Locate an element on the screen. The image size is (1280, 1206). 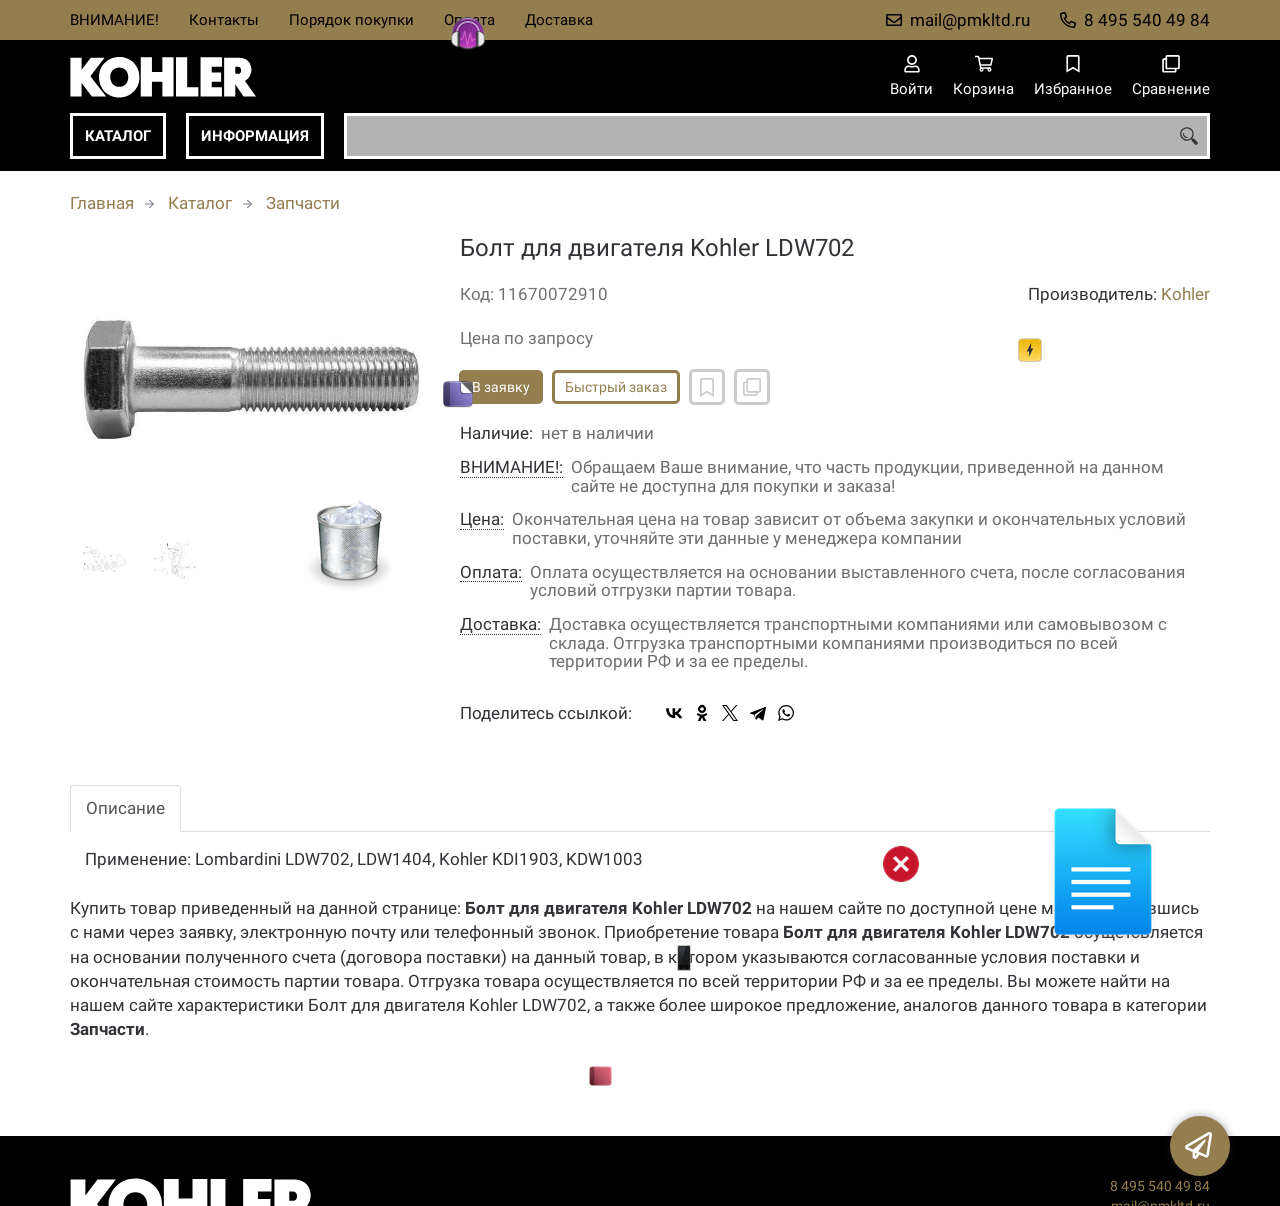
audio output device connected is located at coordinates (468, 33).